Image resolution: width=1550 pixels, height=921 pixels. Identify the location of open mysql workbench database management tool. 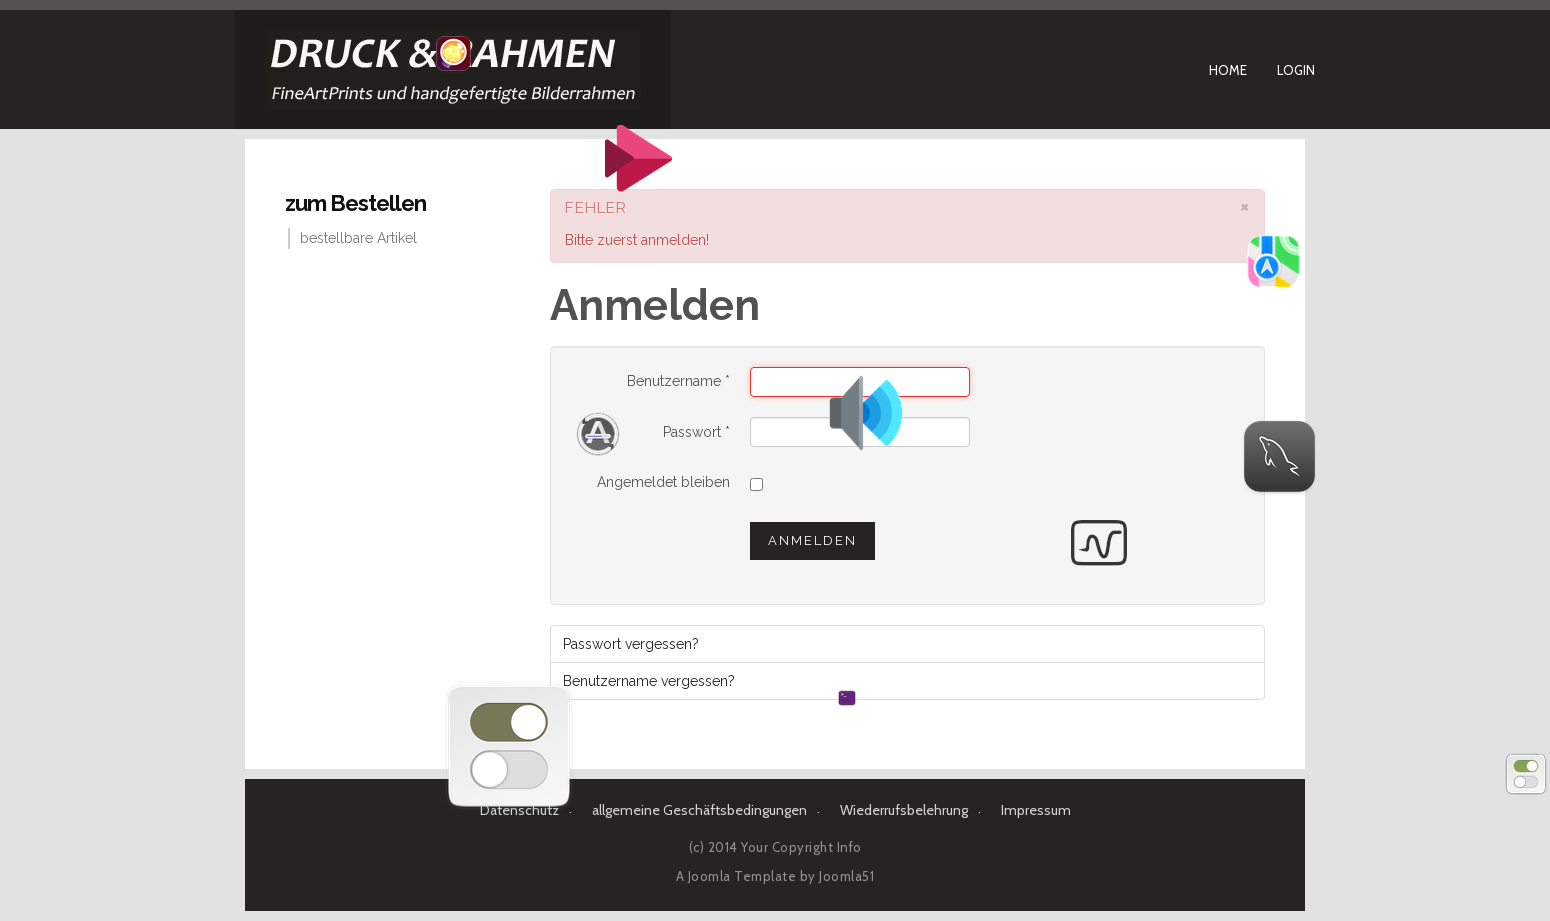
(1279, 456).